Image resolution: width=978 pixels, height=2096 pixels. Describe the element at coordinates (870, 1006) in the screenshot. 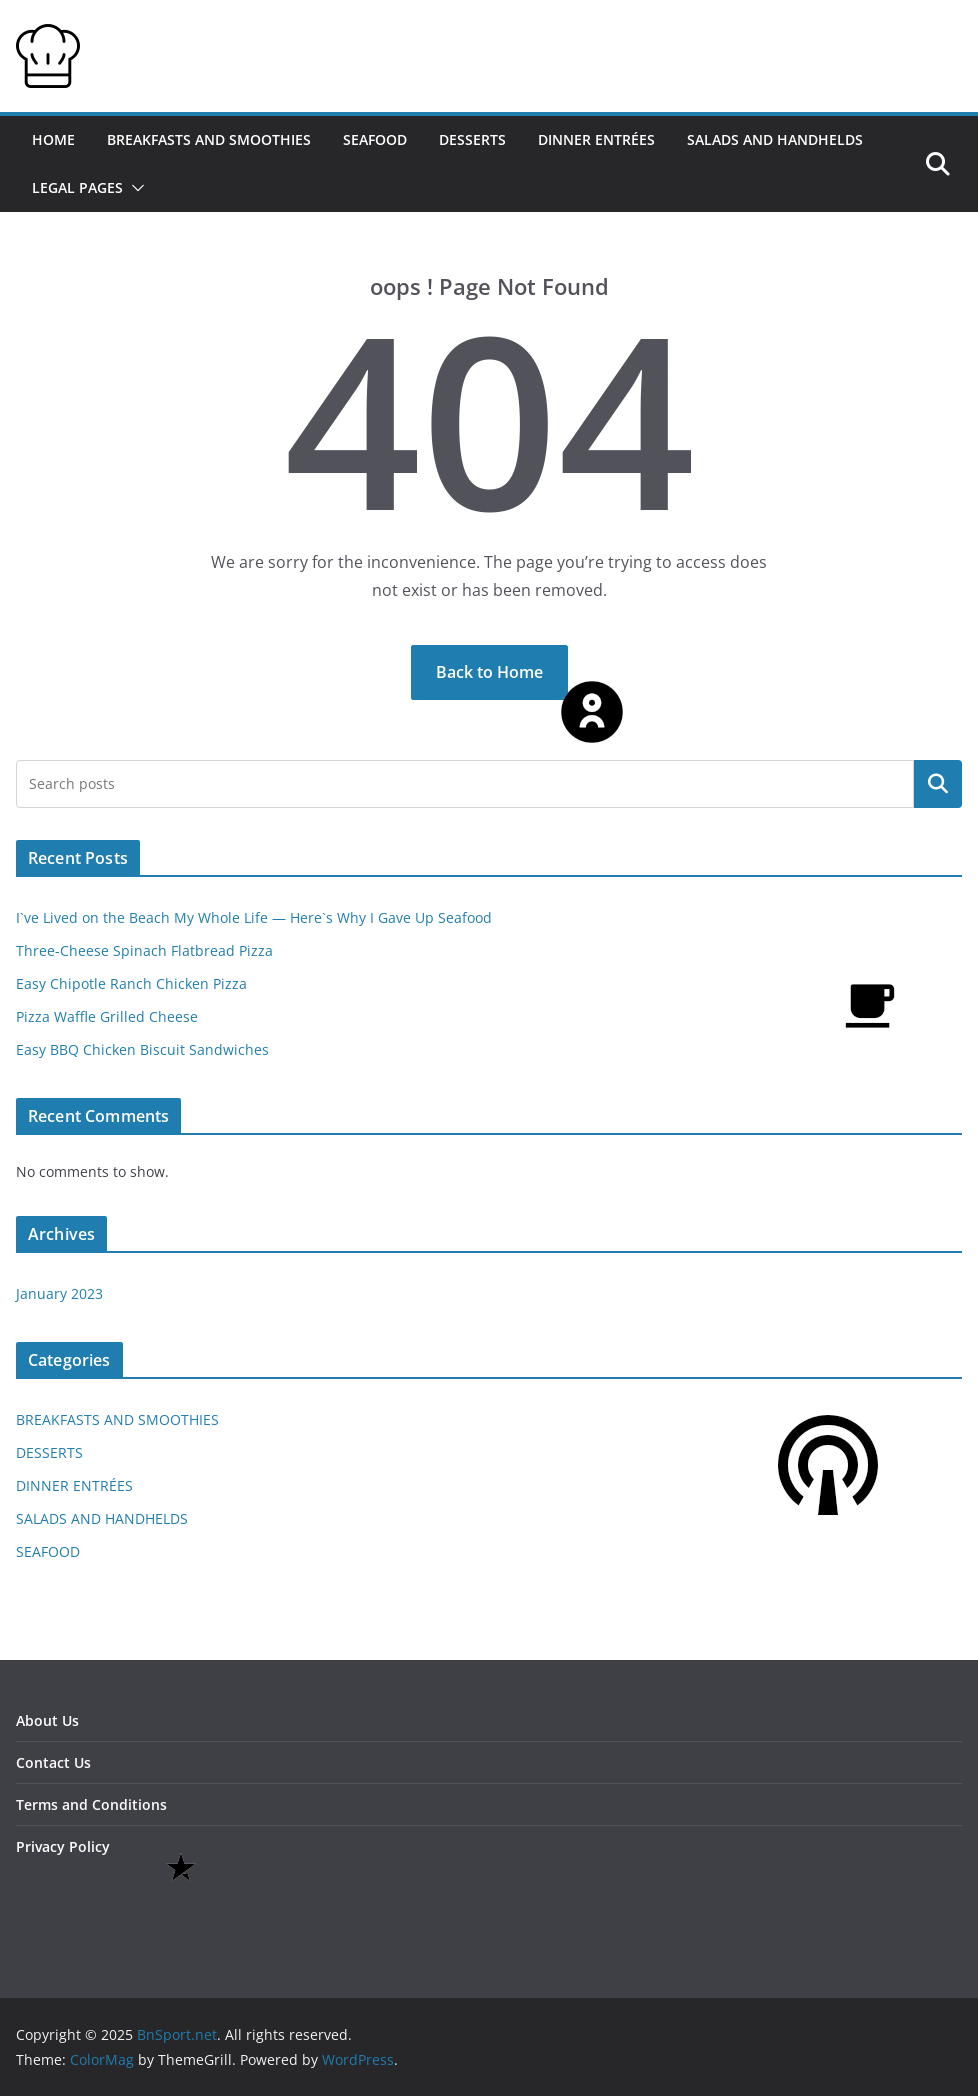

I see `access coffee shop or café listings` at that location.